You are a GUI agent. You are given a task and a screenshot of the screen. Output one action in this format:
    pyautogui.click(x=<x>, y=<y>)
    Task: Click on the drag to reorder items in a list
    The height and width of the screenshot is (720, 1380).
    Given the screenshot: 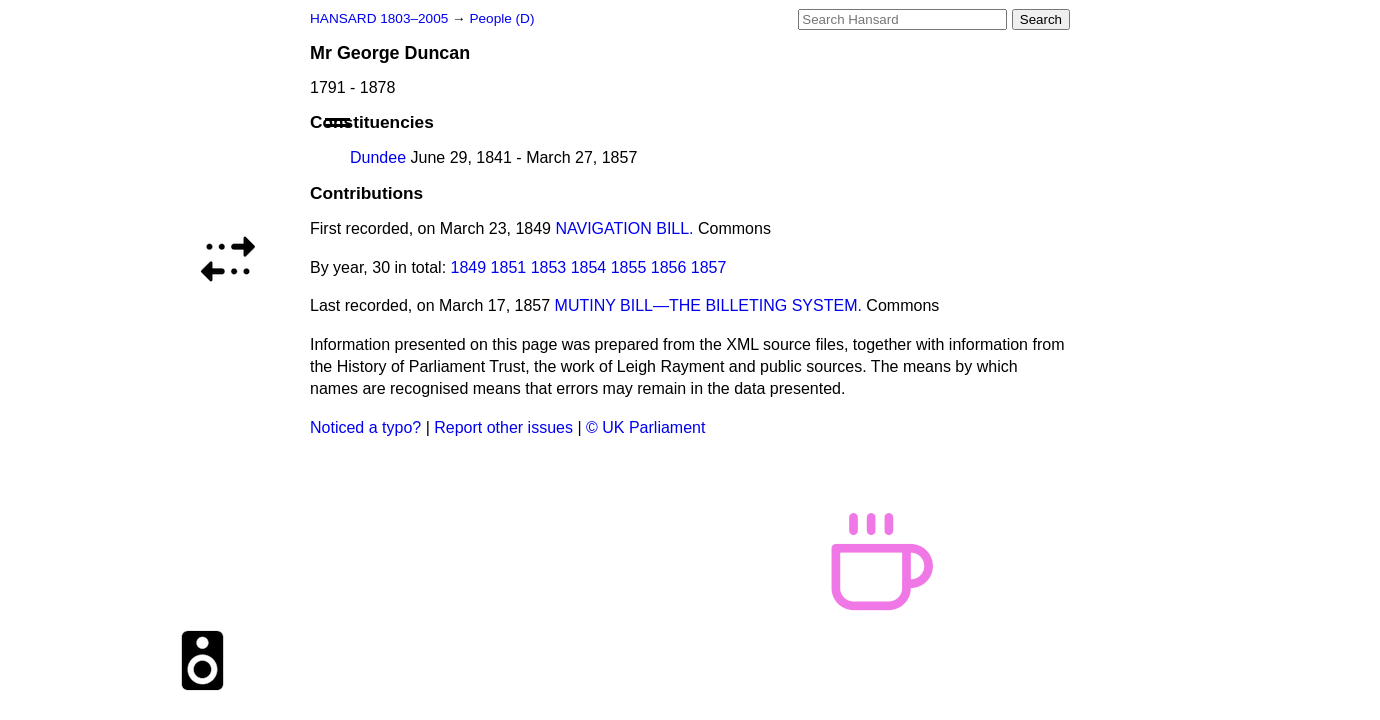 What is the action you would take?
    pyautogui.click(x=337, y=122)
    